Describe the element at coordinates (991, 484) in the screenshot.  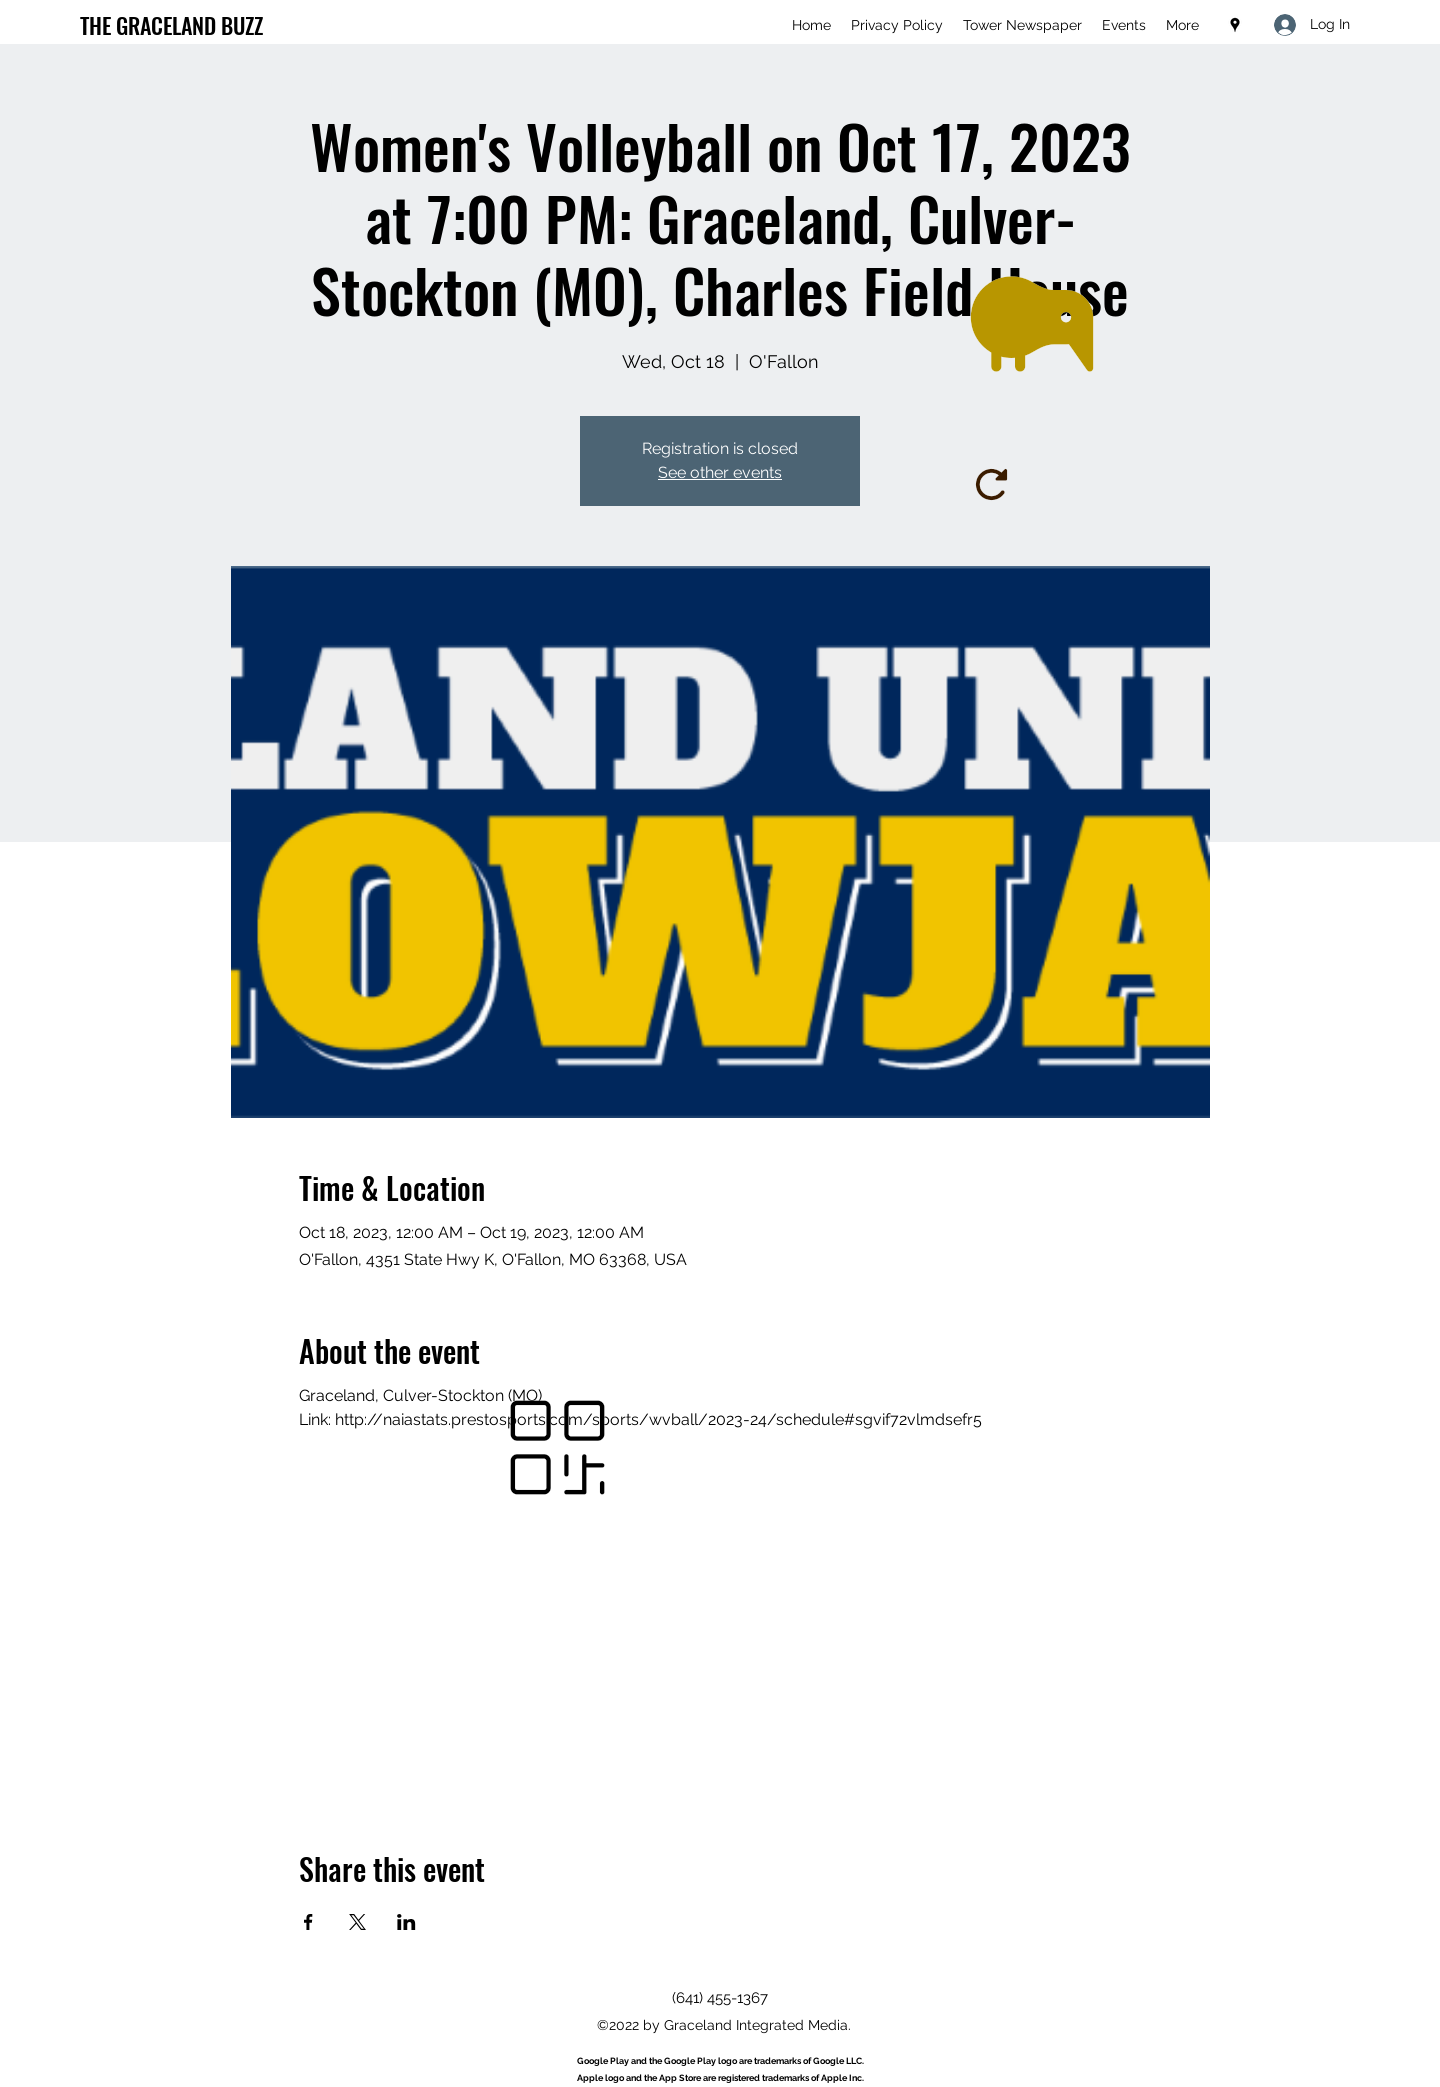
I see `redo the last action` at that location.